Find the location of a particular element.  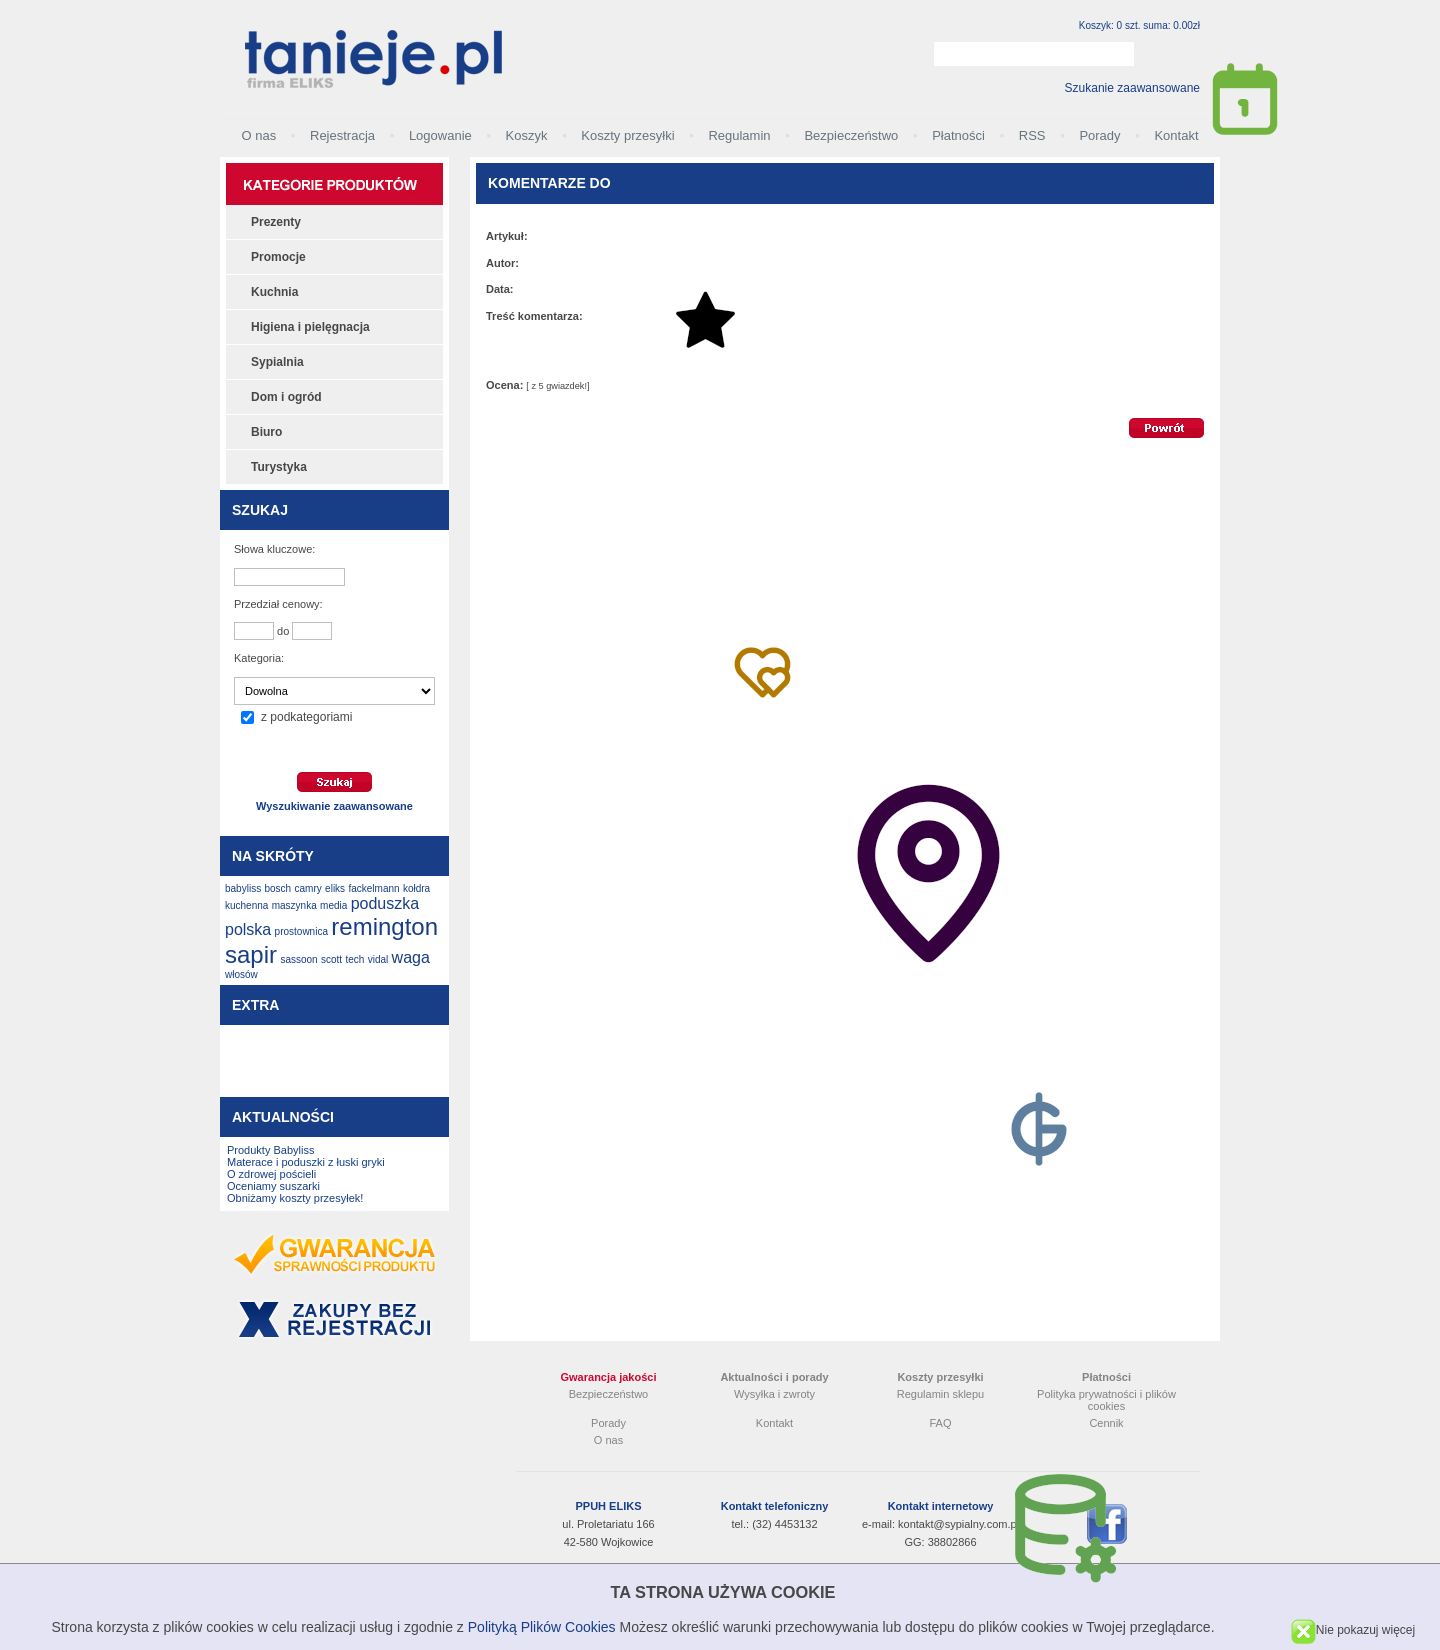

indicates a favorited or starred item is located at coordinates (705, 322).